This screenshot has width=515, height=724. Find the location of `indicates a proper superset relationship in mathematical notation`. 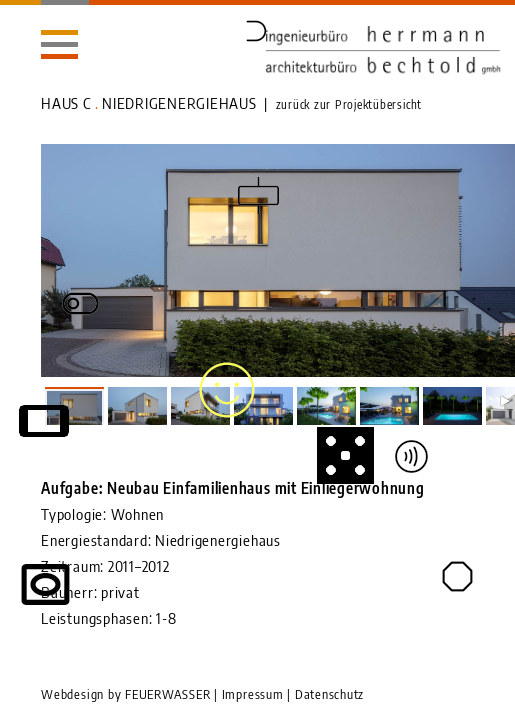

indicates a proper superset relationship in mathematical notation is located at coordinates (255, 31).